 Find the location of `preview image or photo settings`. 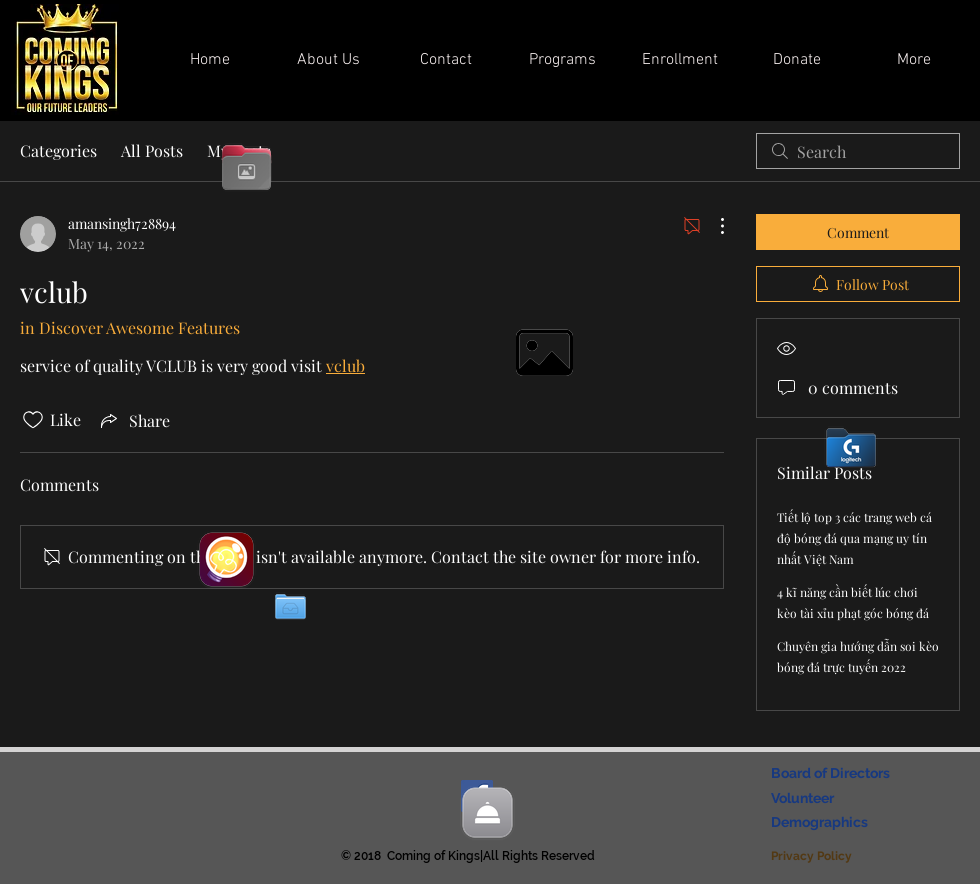

preview image or photo settings is located at coordinates (544, 354).